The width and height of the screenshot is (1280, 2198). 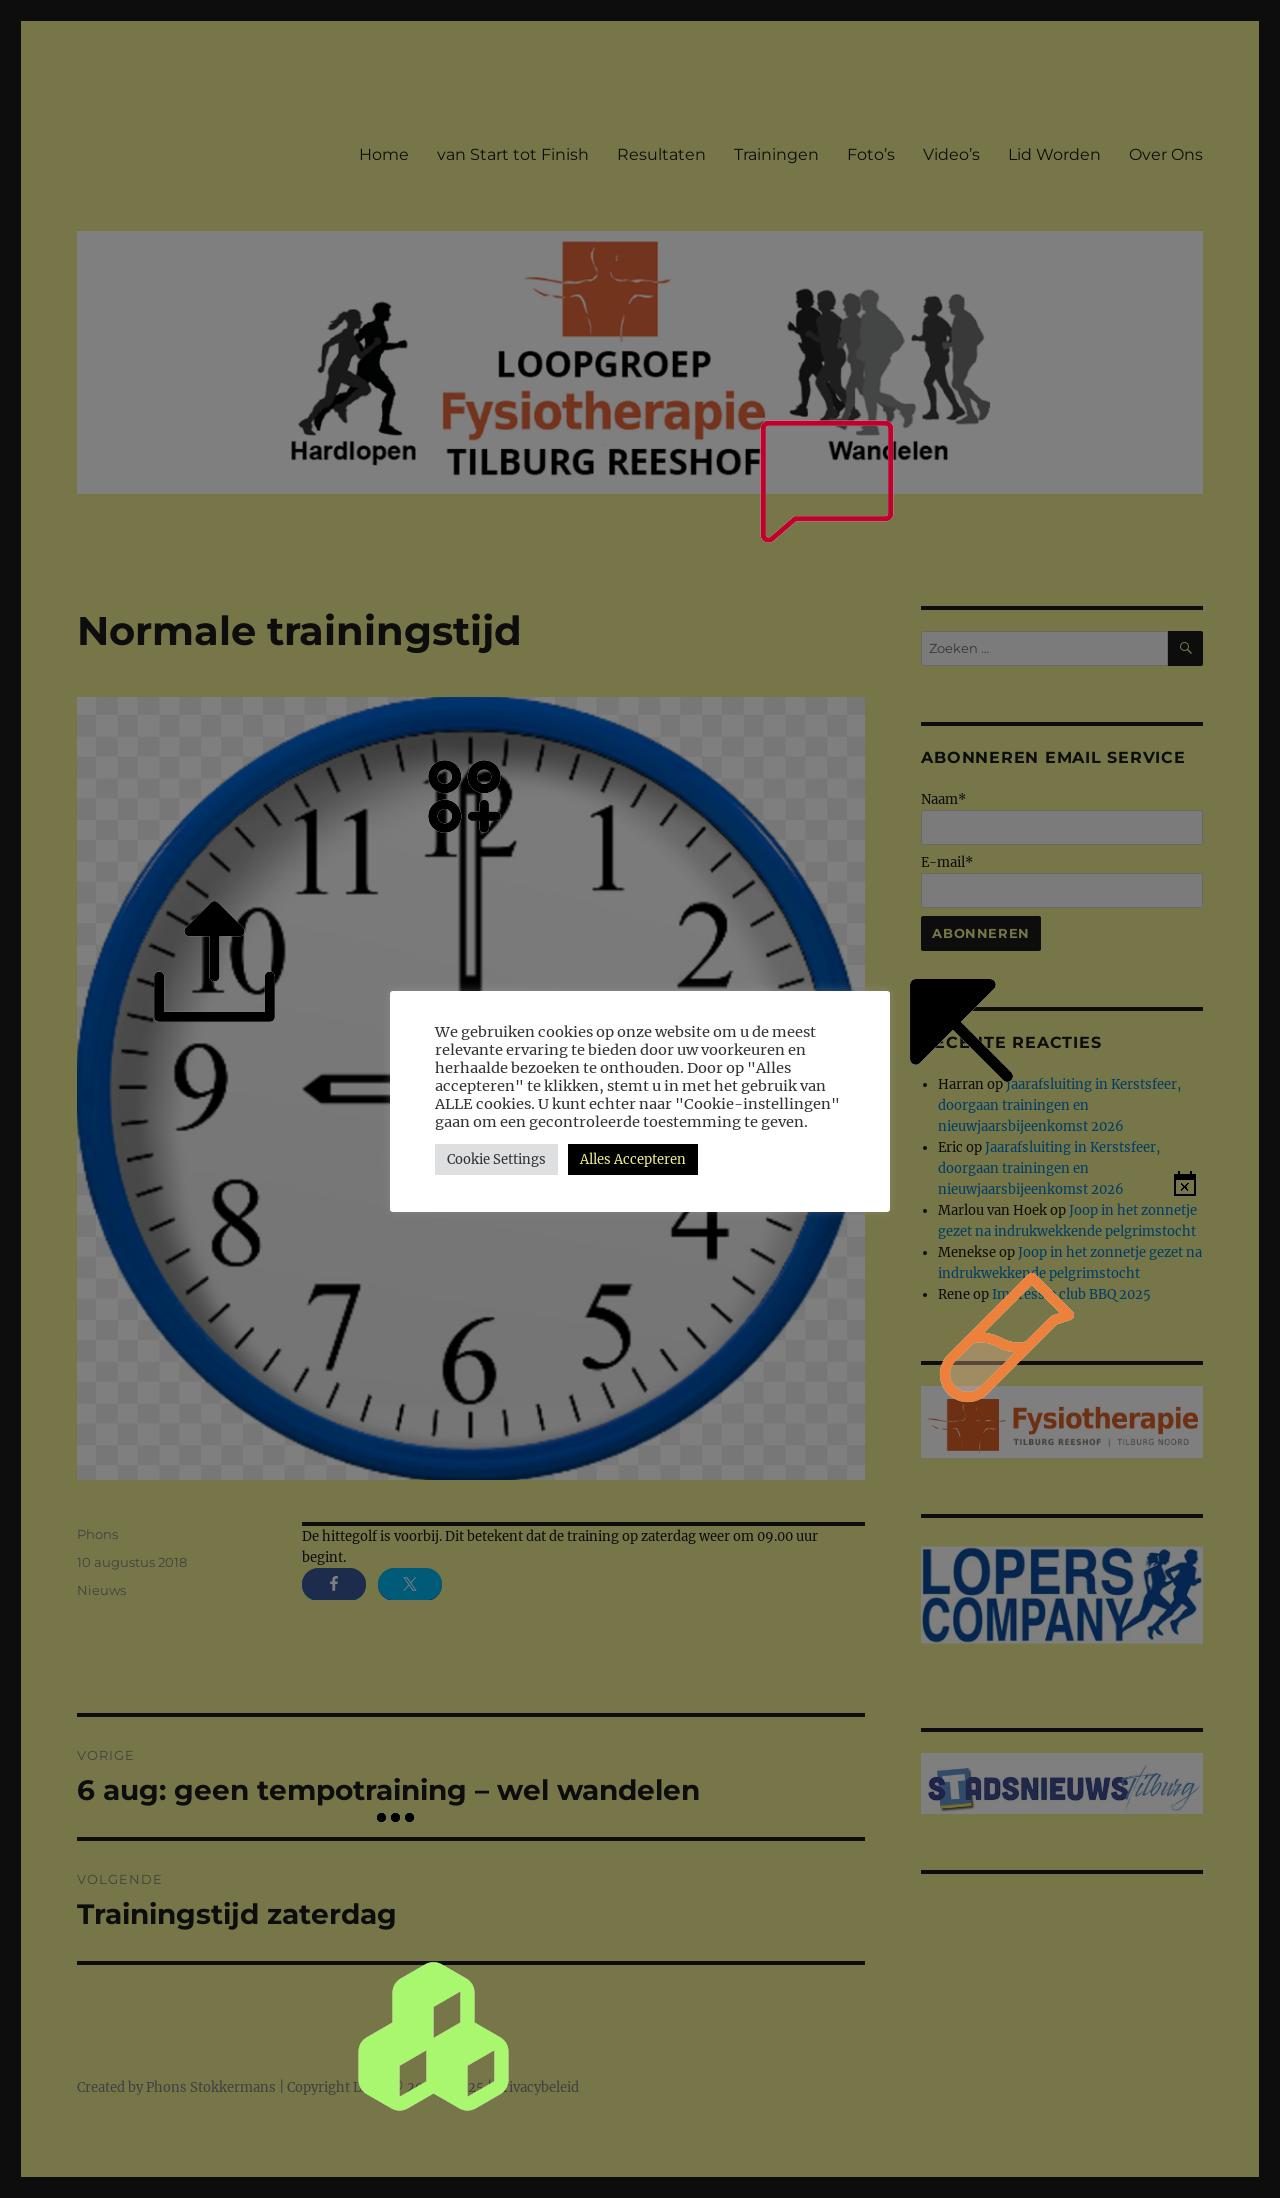 I want to click on upload a file or document, so click(x=214, y=966).